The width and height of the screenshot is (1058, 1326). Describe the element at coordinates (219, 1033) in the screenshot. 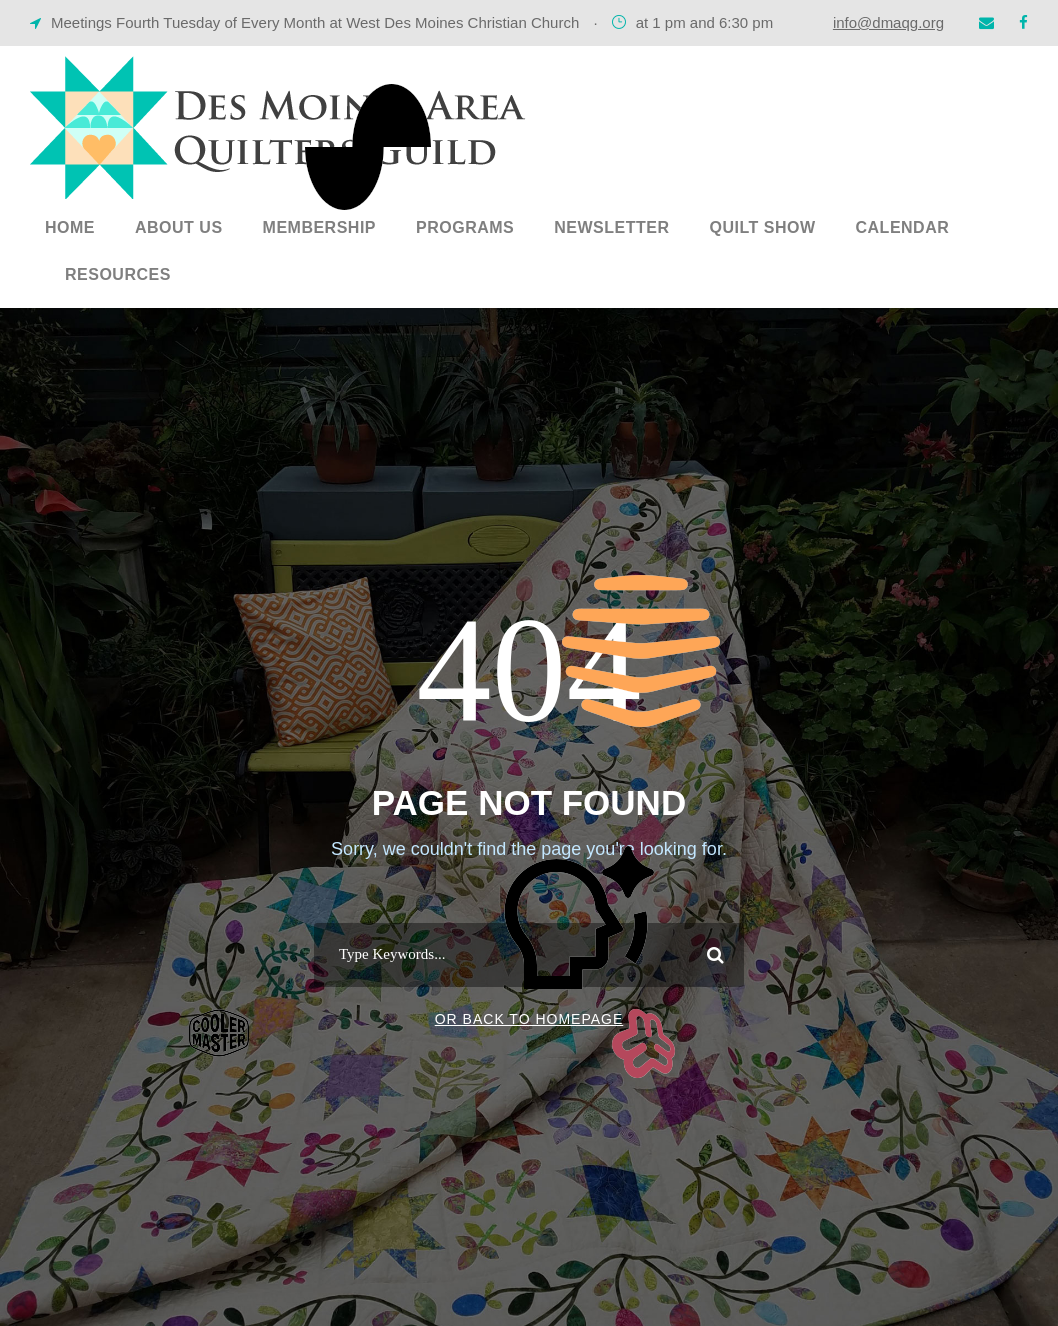

I see `Cooler Master brand logo` at that location.